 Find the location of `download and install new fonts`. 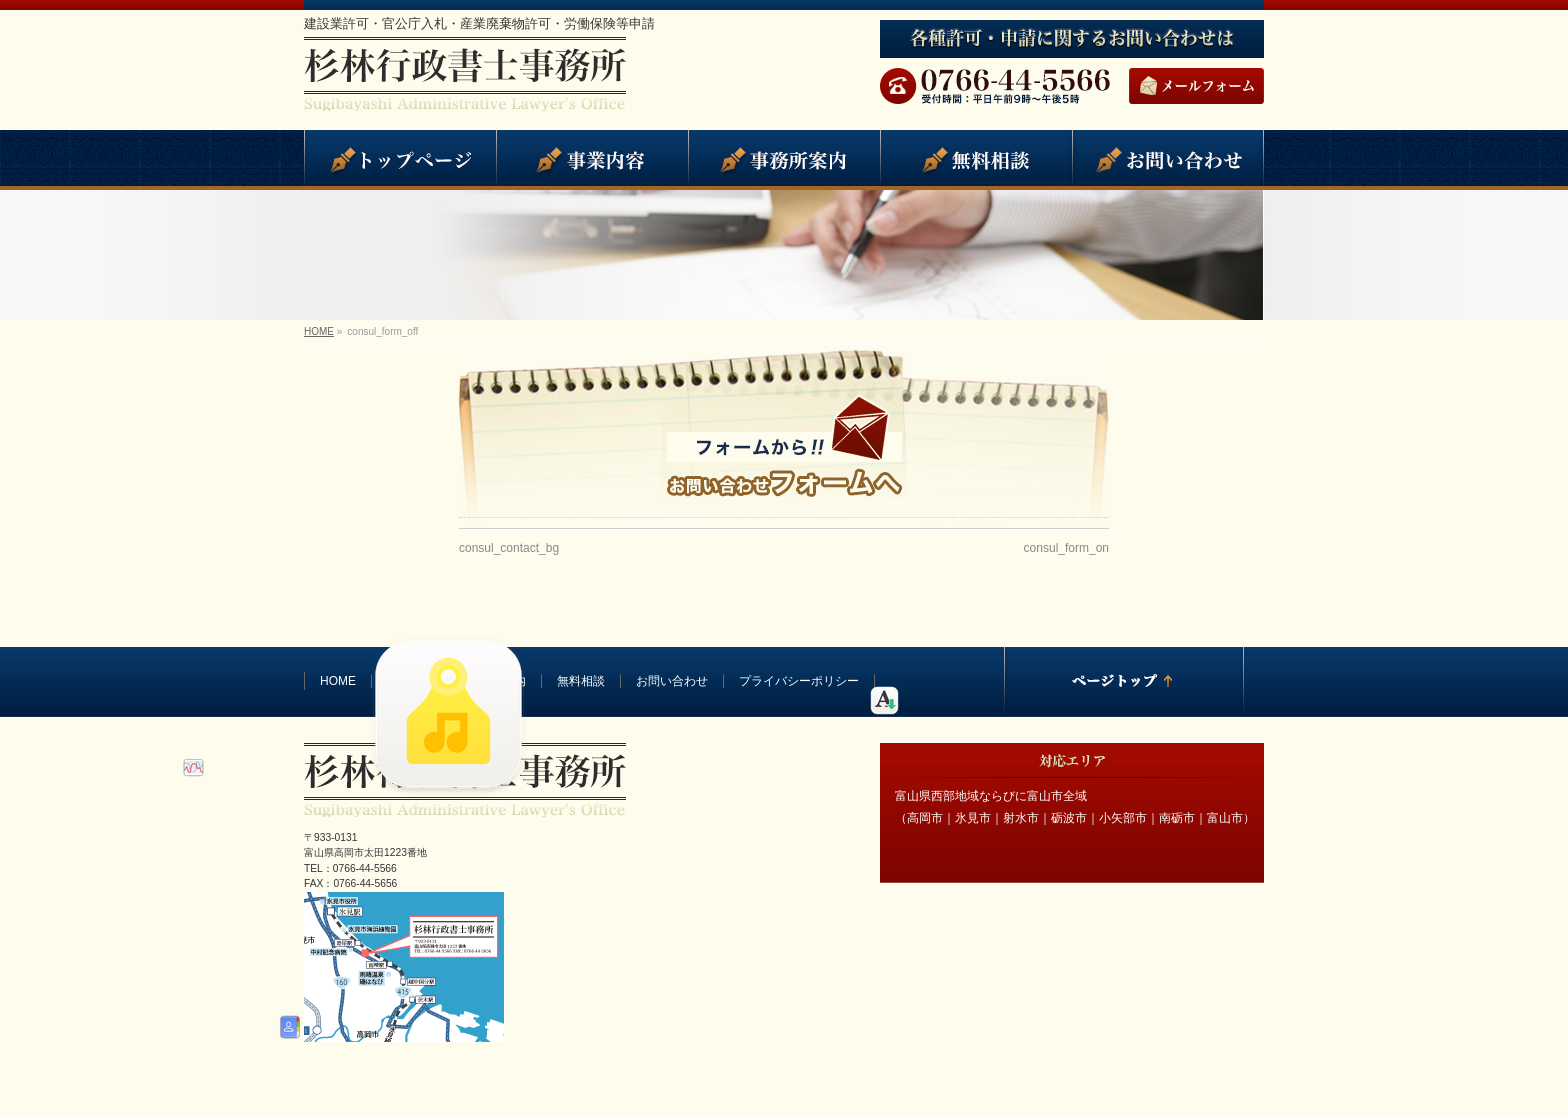

download and install new fonts is located at coordinates (884, 700).